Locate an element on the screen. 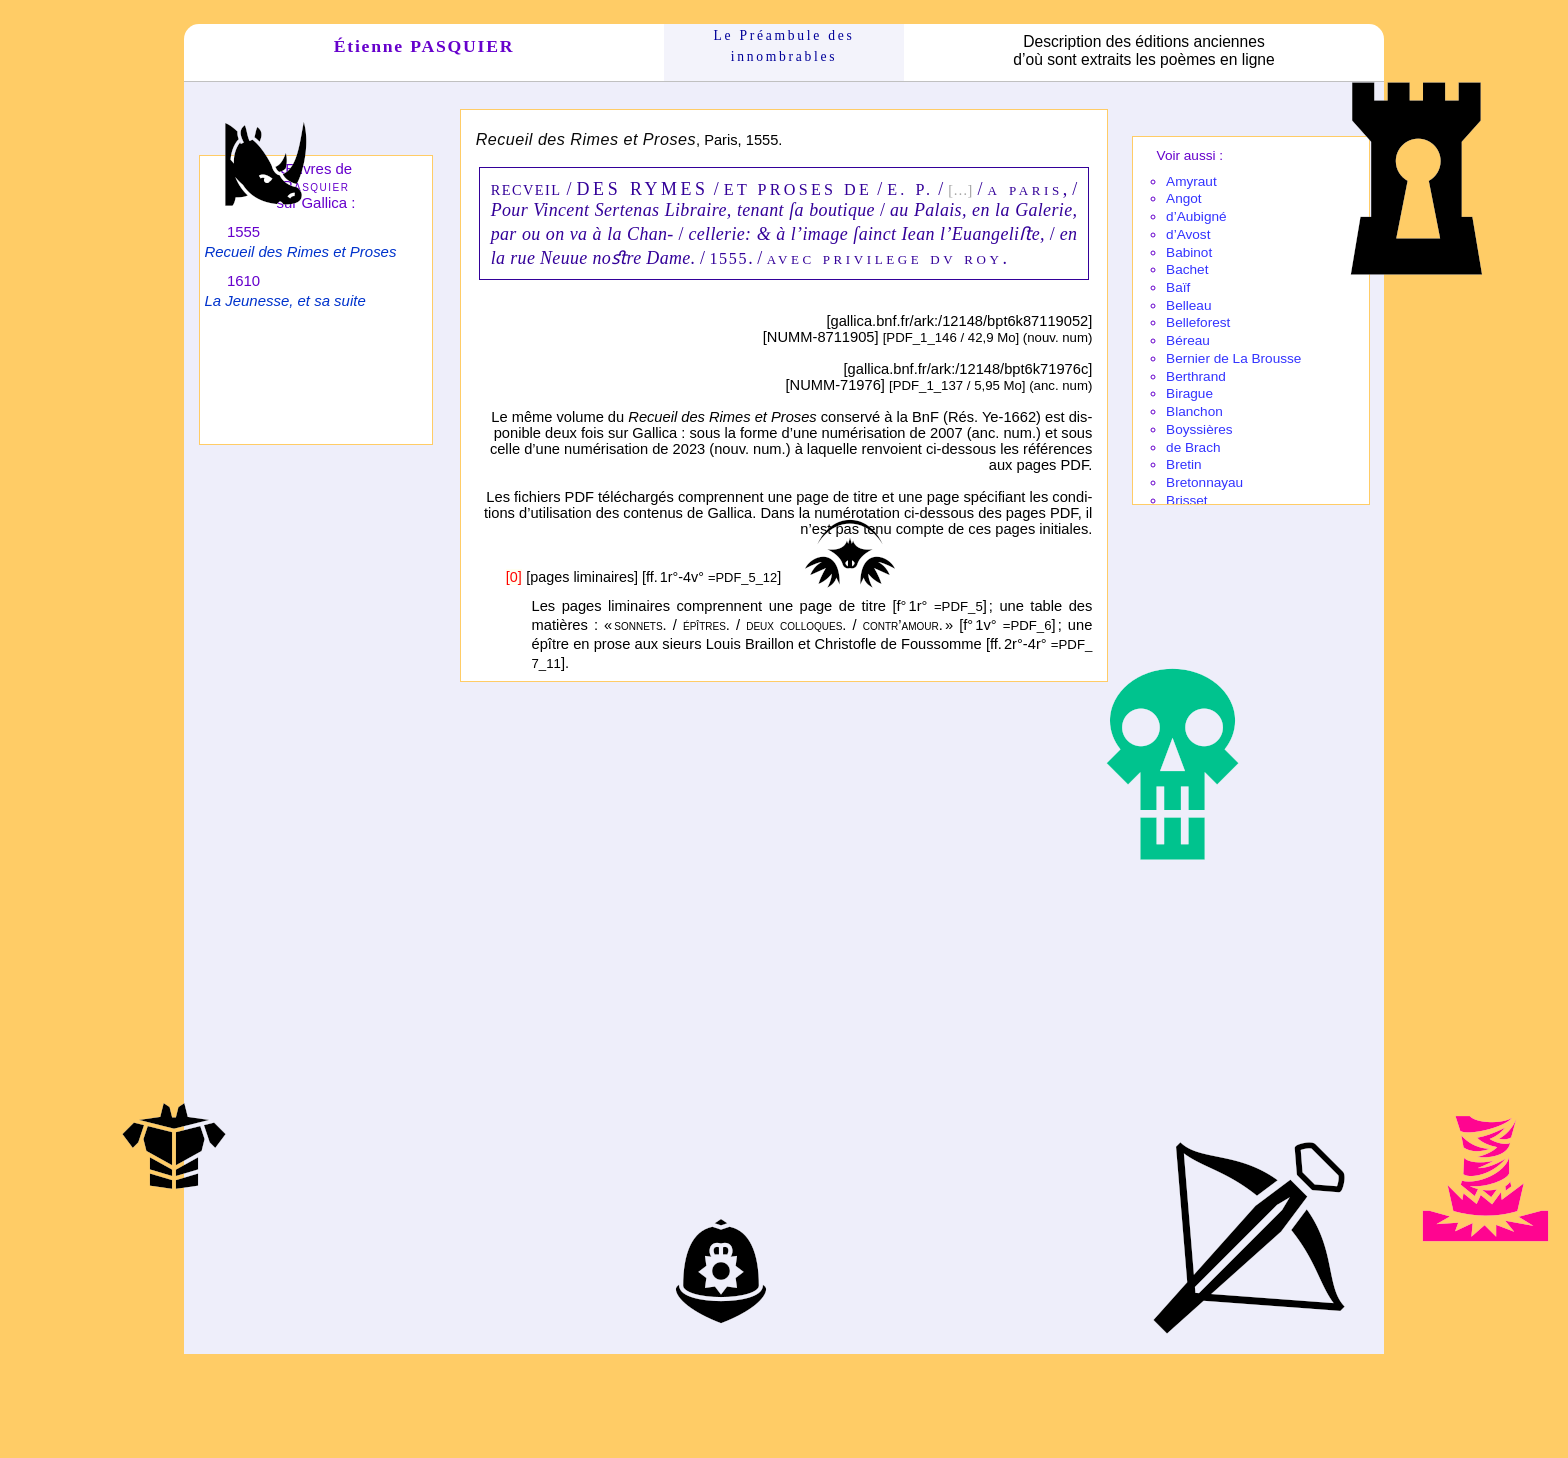 The image size is (1568, 1458). mole character or creature in a game is located at coordinates (850, 548).